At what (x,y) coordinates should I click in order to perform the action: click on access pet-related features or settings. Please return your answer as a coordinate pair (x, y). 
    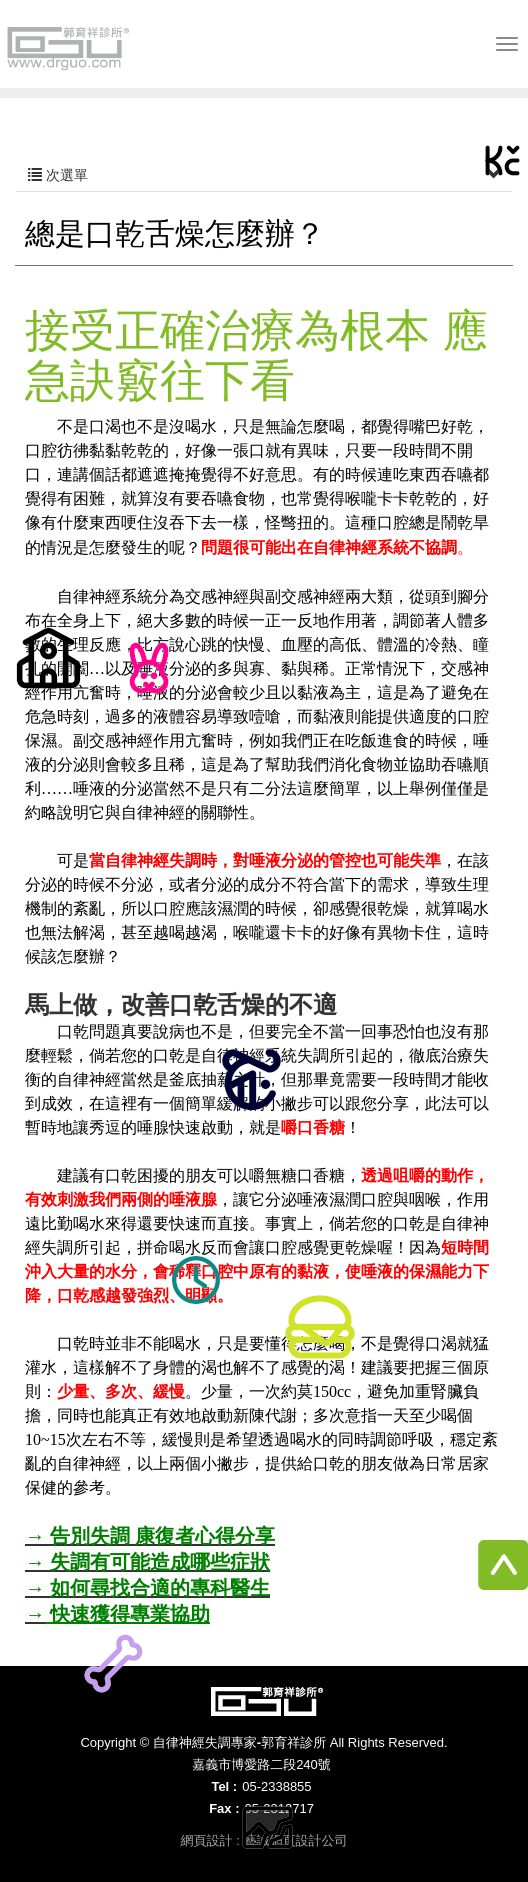
    Looking at the image, I should click on (113, 1663).